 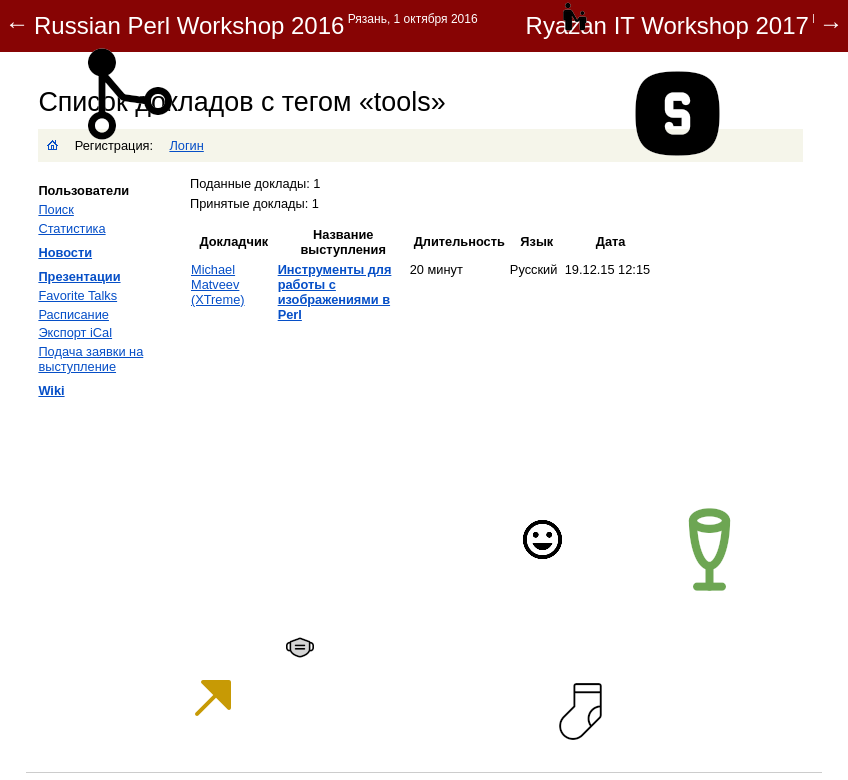 What do you see at coordinates (300, 648) in the screenshot?
I see `health and safety guidelines or requirements` at bounding box center [300, 648].